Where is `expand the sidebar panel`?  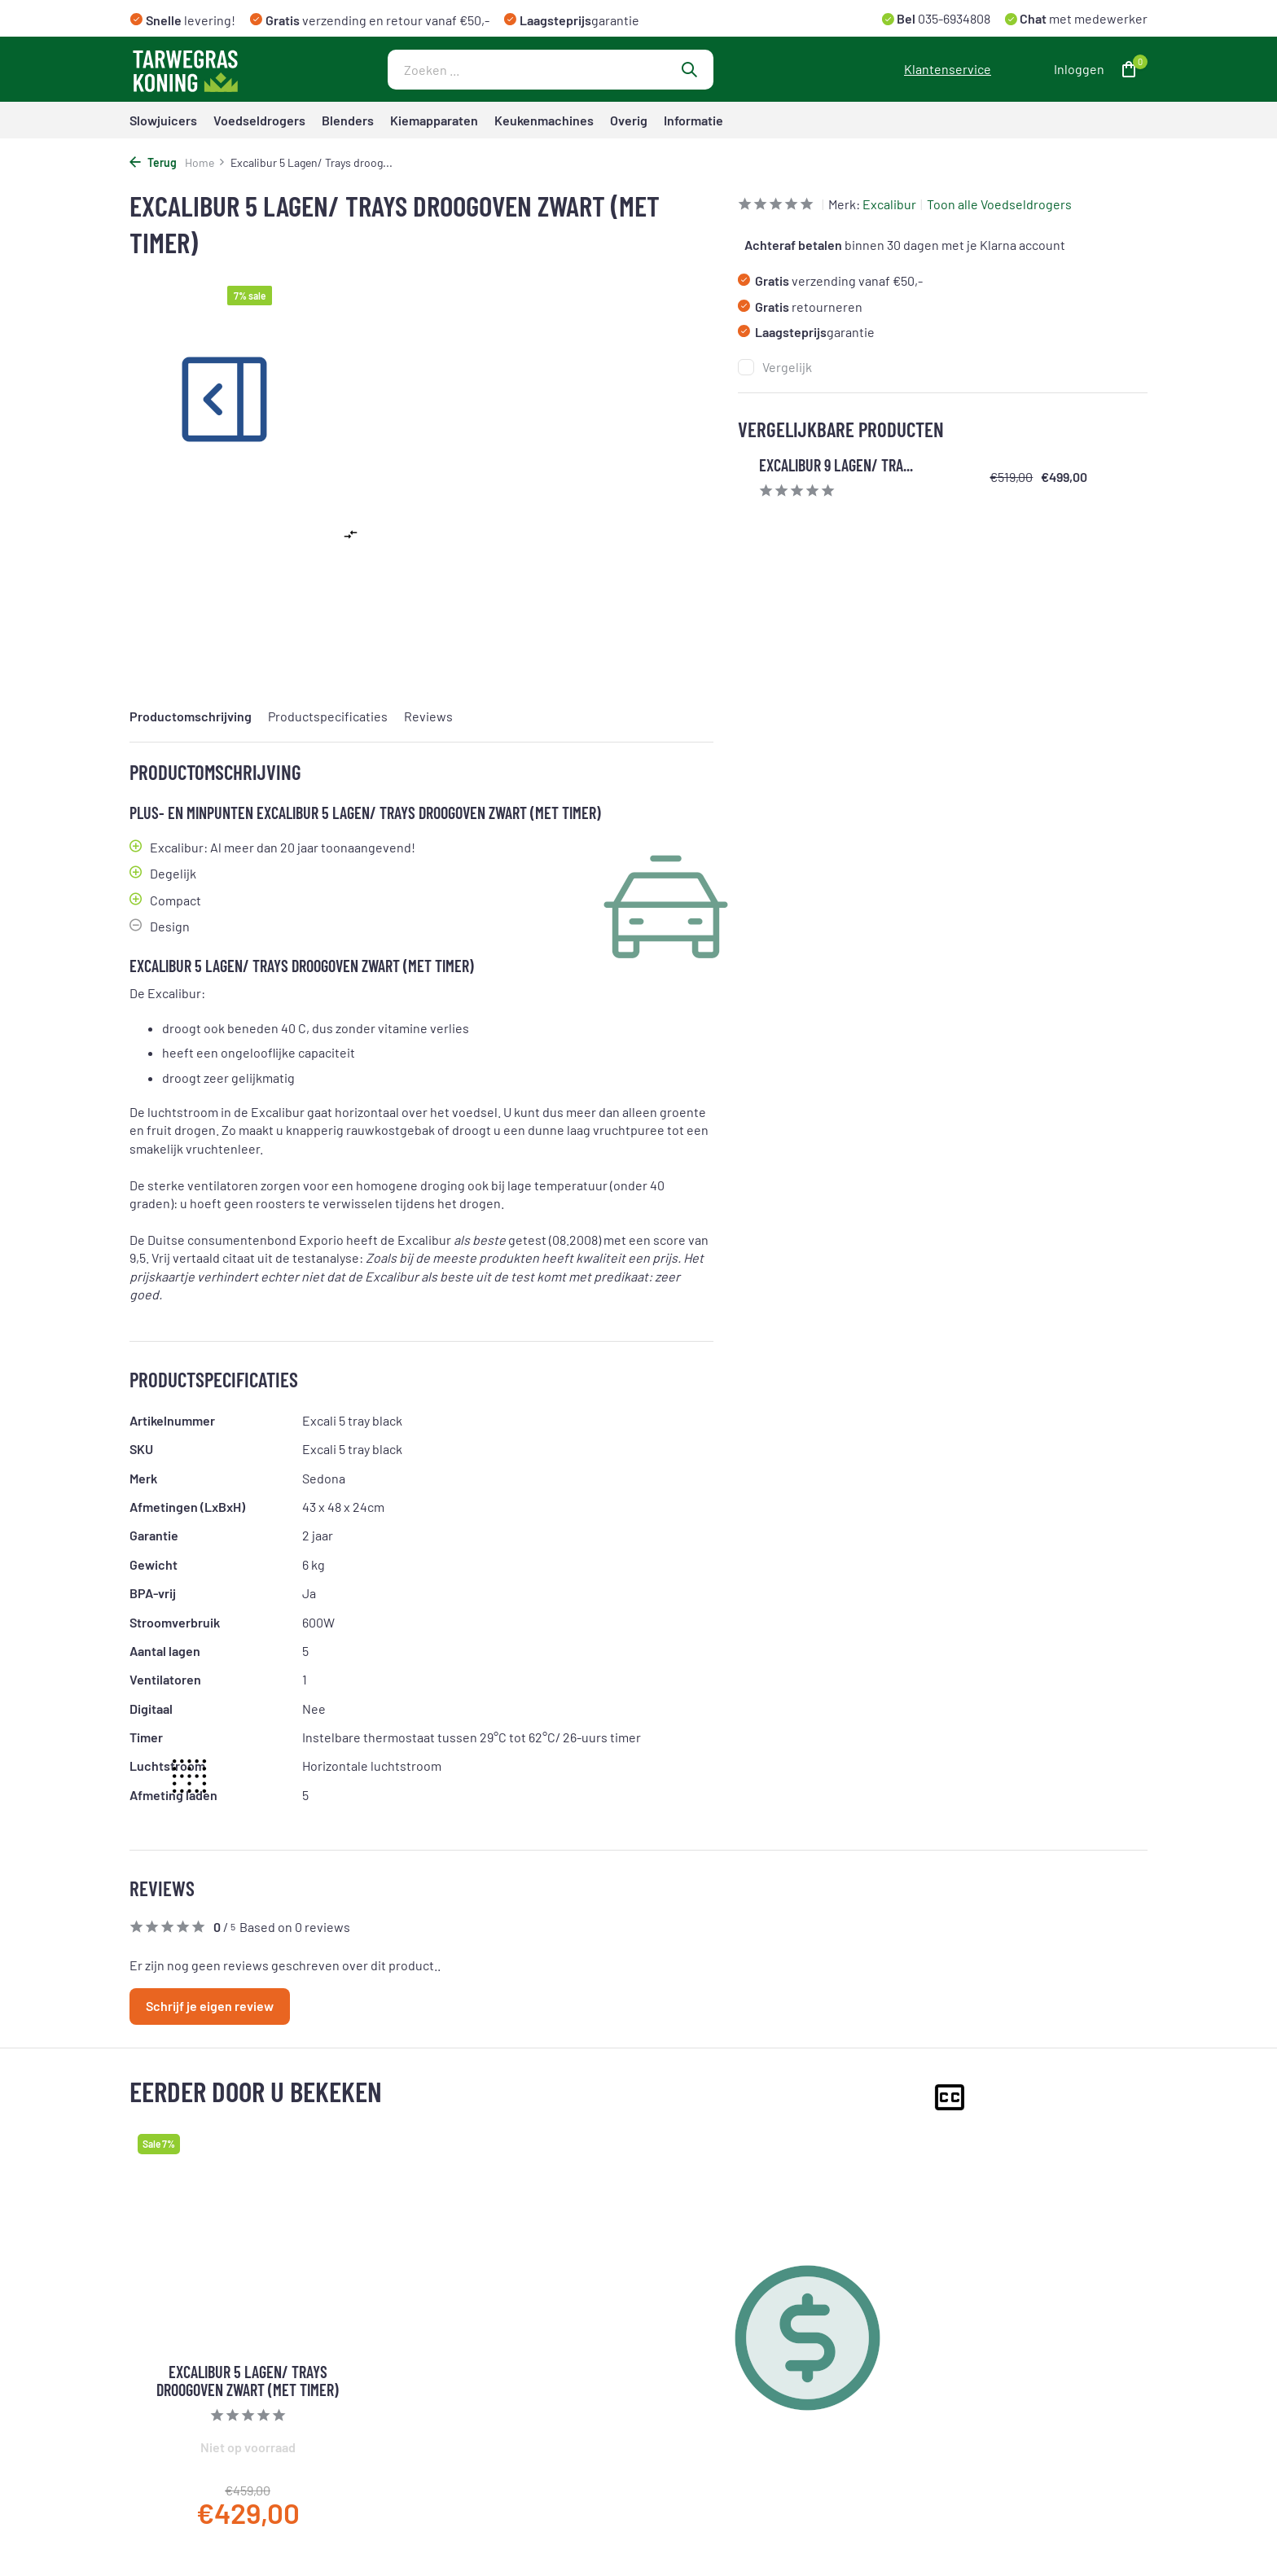
expand the sidebar panel is located at coordinates (224, 399).